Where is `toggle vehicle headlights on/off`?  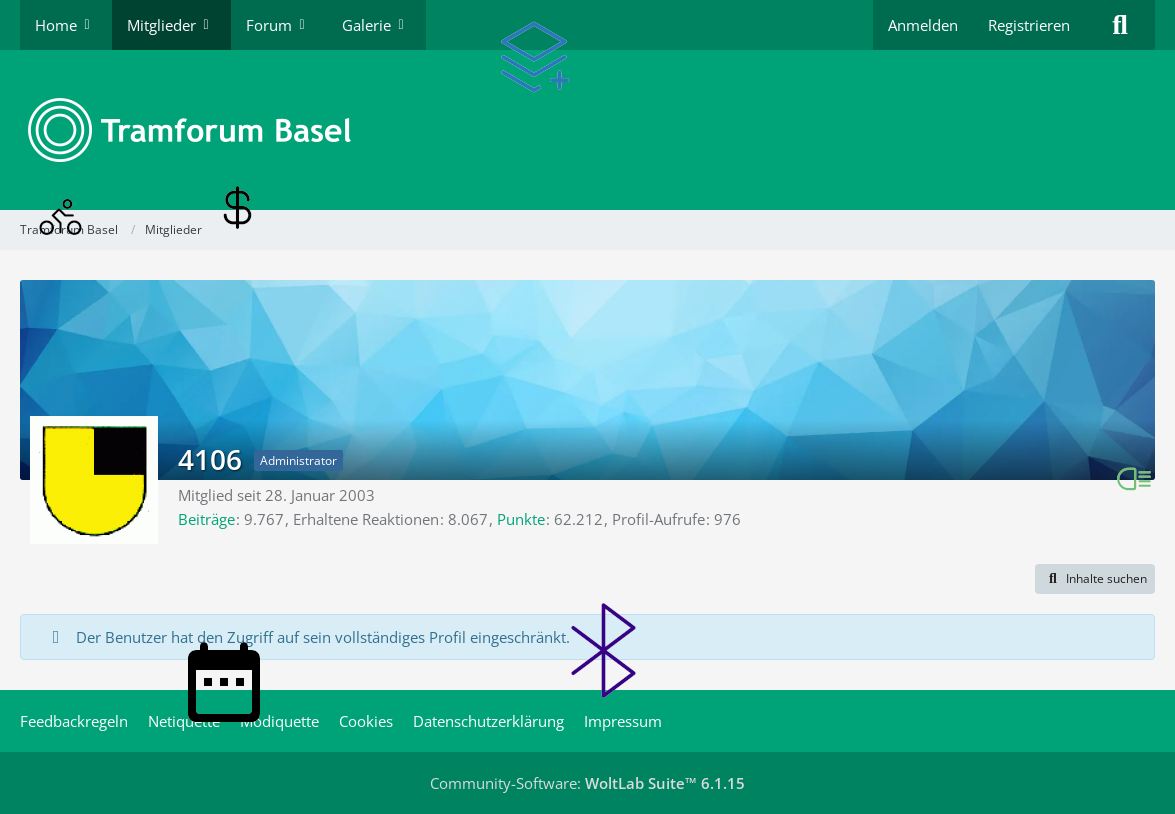
toggle vehicle headlights on/off is located at coordinates (1134, 479).